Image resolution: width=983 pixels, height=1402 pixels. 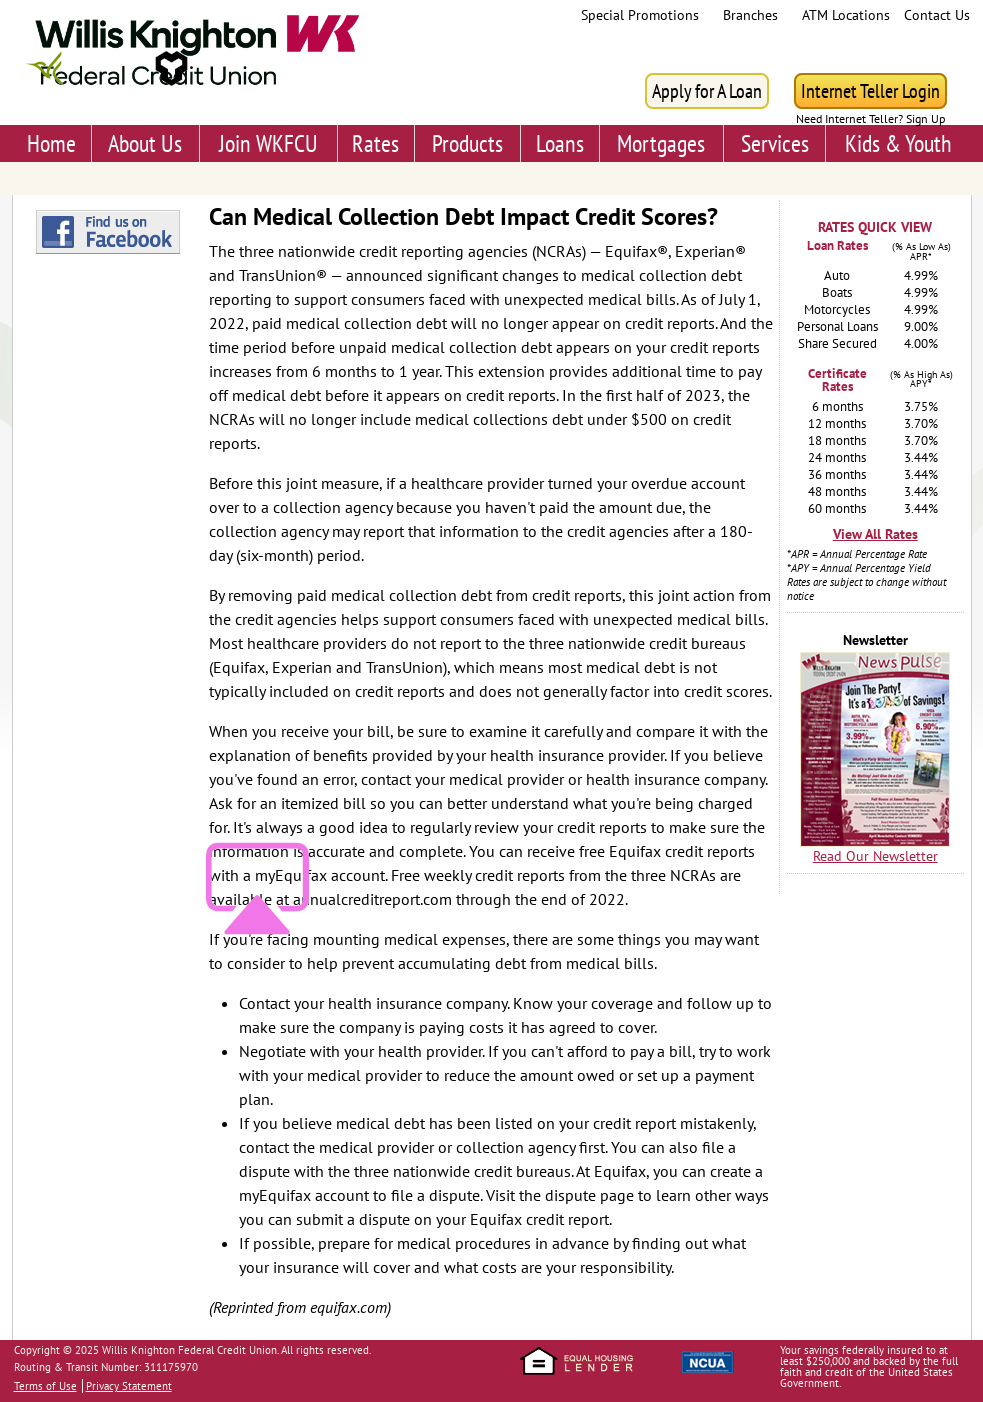 What do you see at coordinates (171, 68) in the screenshot?
I see `youhodler app or service logo` at bounding box center [171, 68].